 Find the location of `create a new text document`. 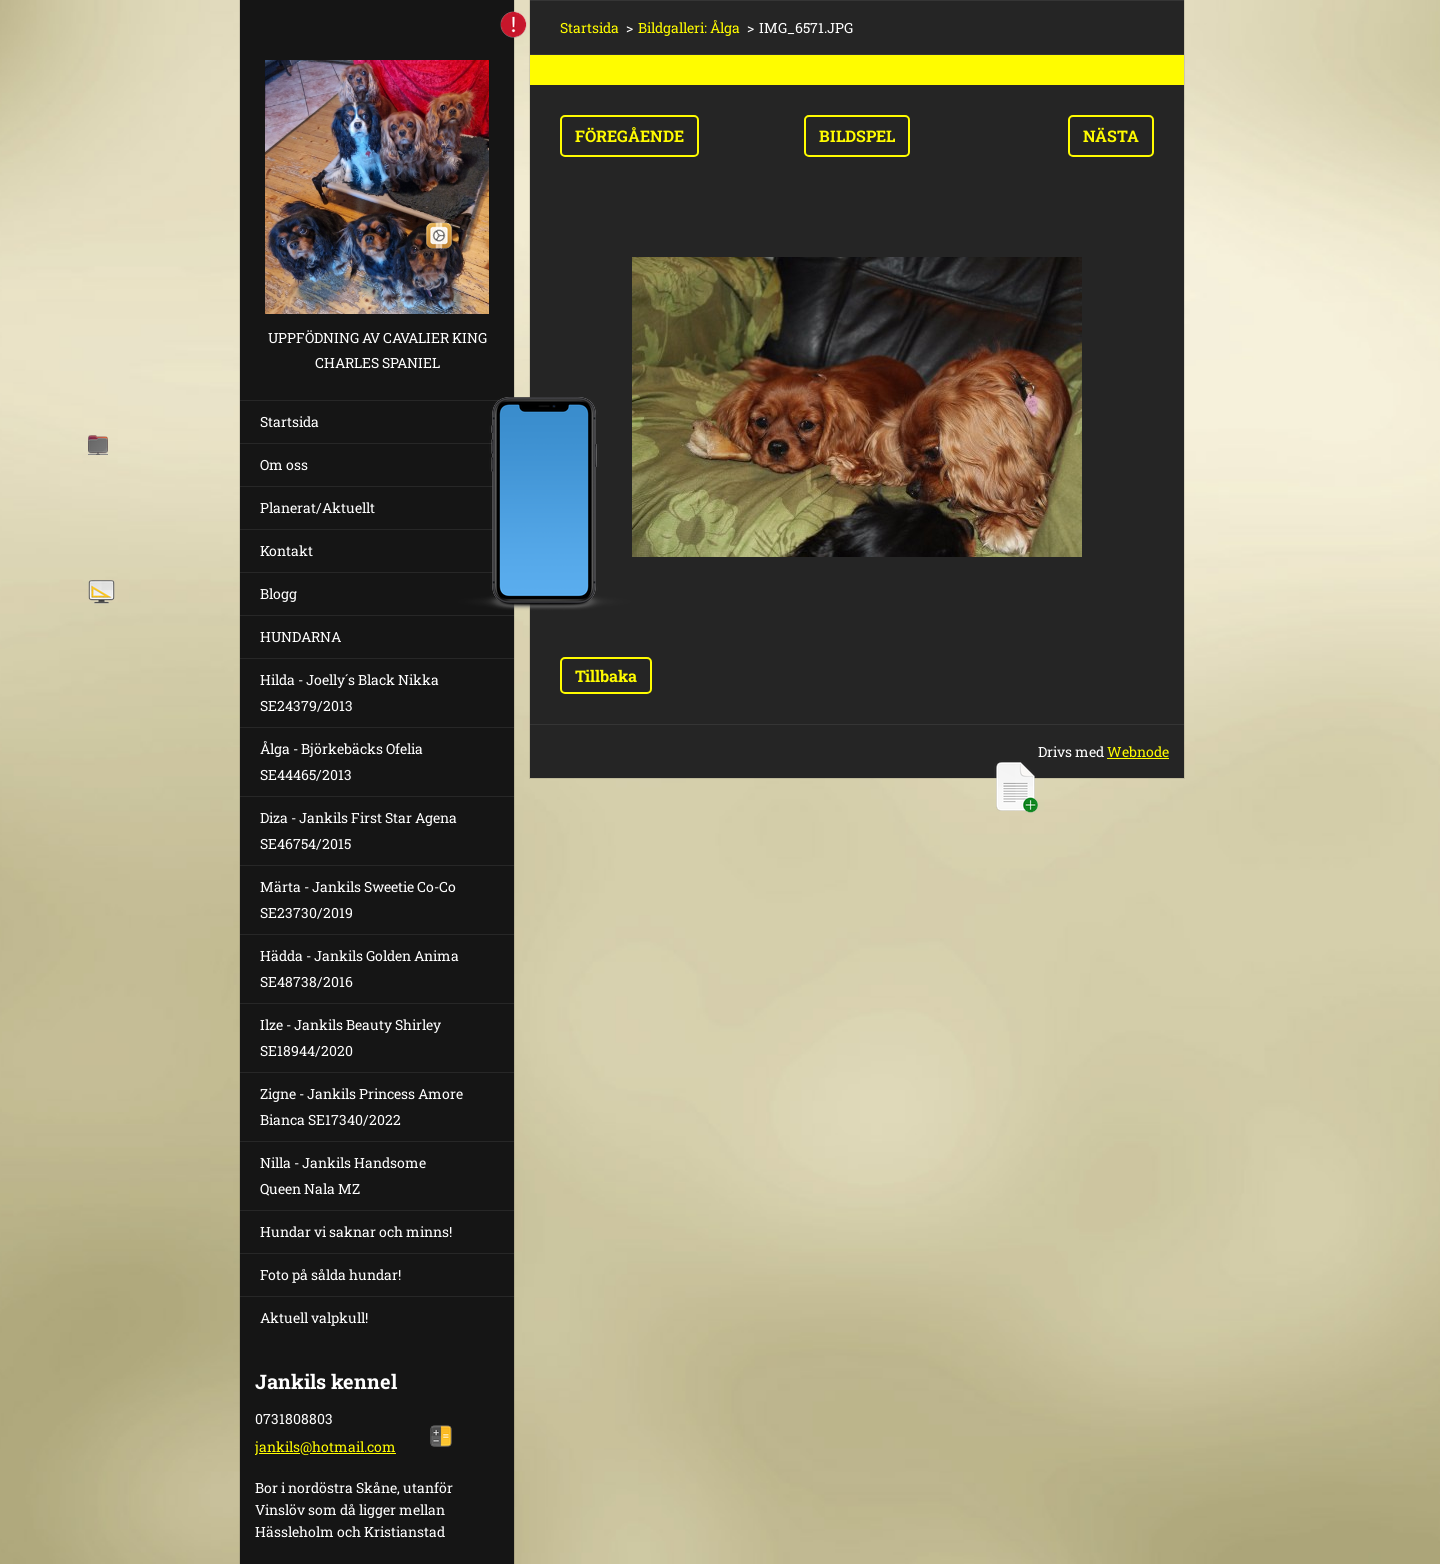

create a new text document is located at coordinates (1015, 786).